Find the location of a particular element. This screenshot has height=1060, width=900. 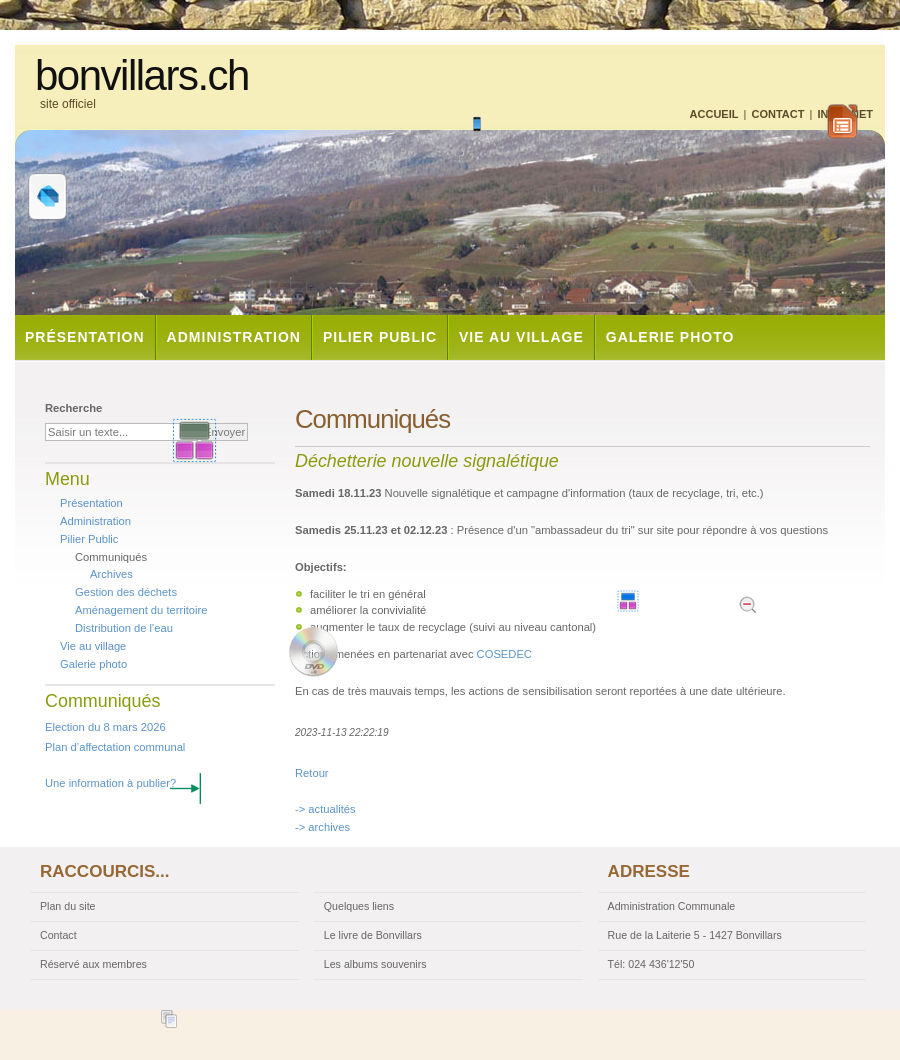

select all items in the current view is located at coordinates (194, 440).